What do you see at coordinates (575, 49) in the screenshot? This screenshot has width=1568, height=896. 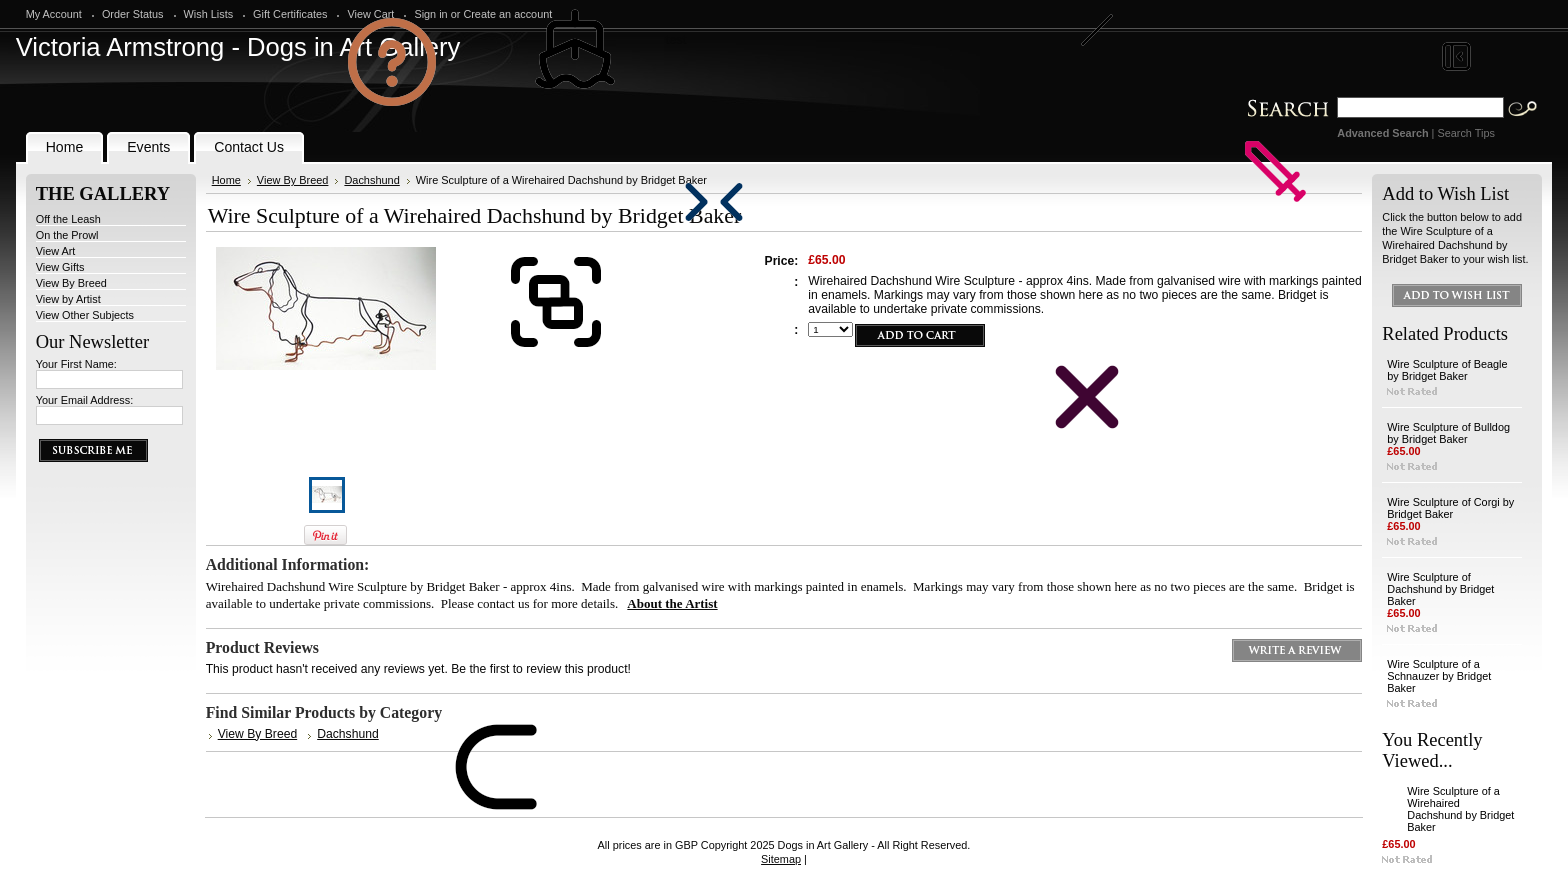 I see `access shipping or delivery options` at bounding box center [575, 49].